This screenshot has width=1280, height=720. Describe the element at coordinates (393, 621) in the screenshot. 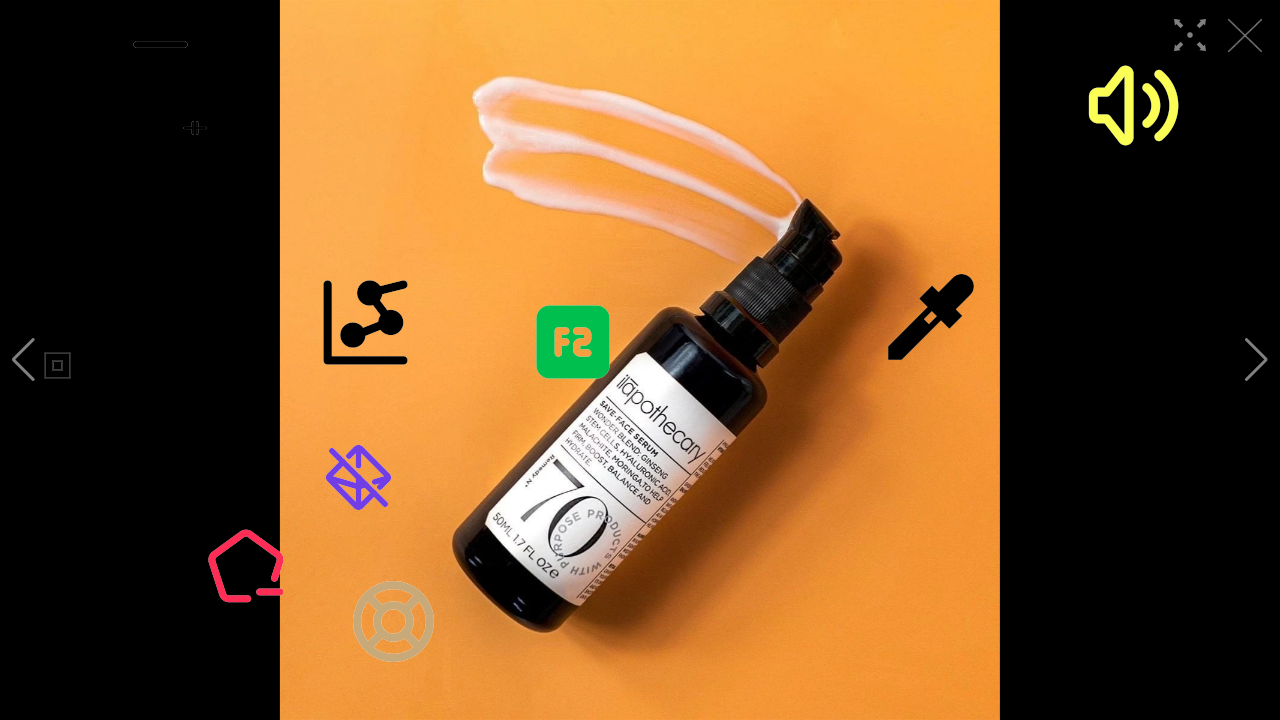

I see `access help or support center` at that location.